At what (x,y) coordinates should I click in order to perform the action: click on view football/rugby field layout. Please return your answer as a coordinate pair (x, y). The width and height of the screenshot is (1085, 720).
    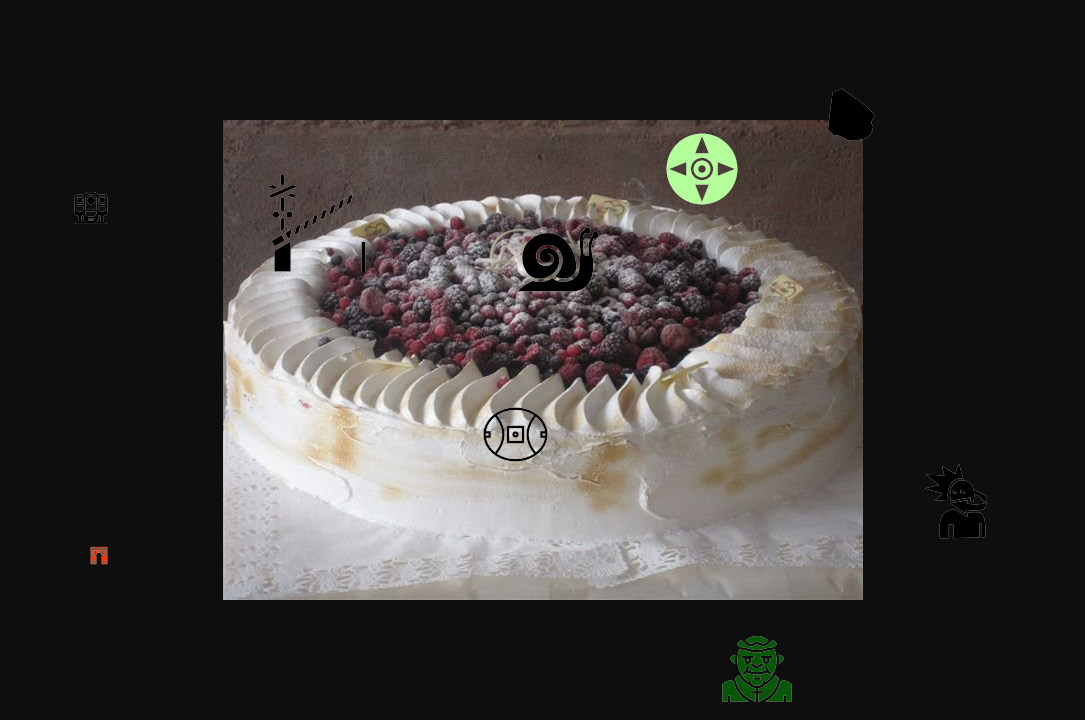
    Looking at the image, I should click on (515, 434).